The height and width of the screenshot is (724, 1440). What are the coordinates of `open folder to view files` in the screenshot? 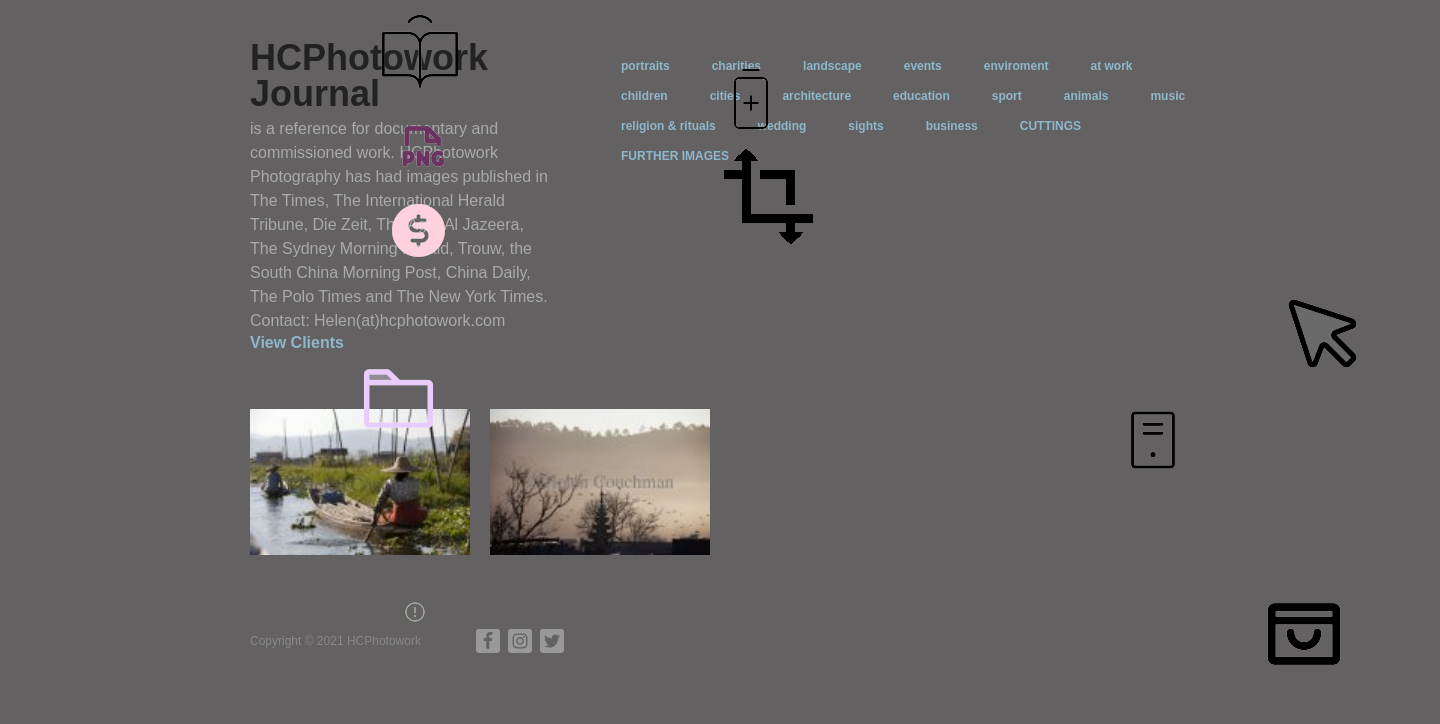 It's located at (398, 398).